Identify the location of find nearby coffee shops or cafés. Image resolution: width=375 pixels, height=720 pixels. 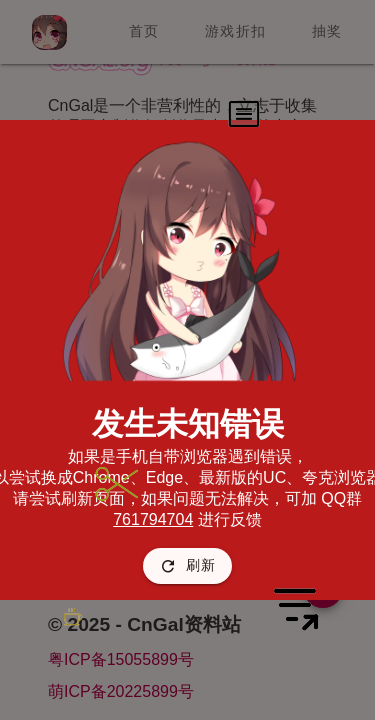
(72, 617).